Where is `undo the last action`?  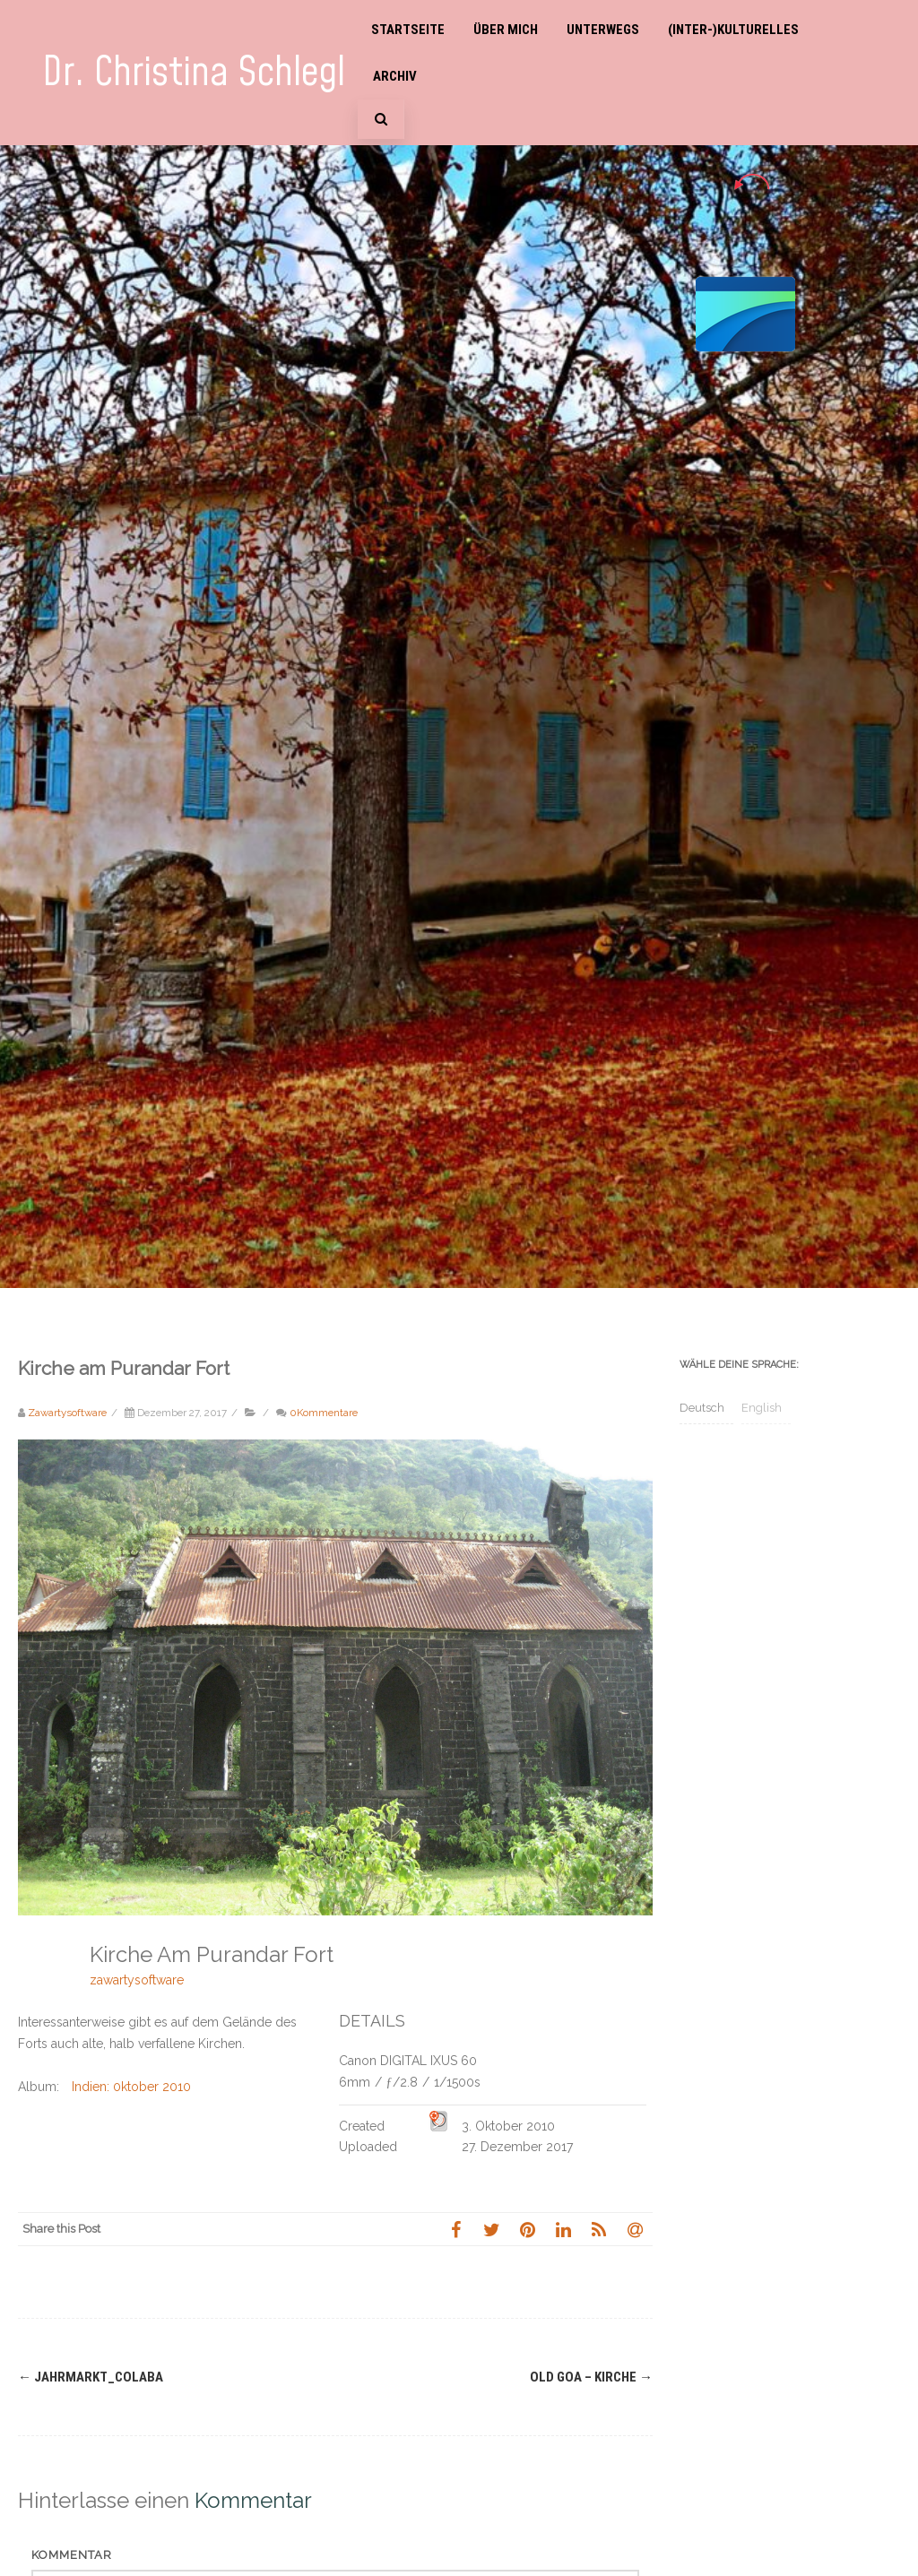
undo the last action is located at coordinates (751, 181).